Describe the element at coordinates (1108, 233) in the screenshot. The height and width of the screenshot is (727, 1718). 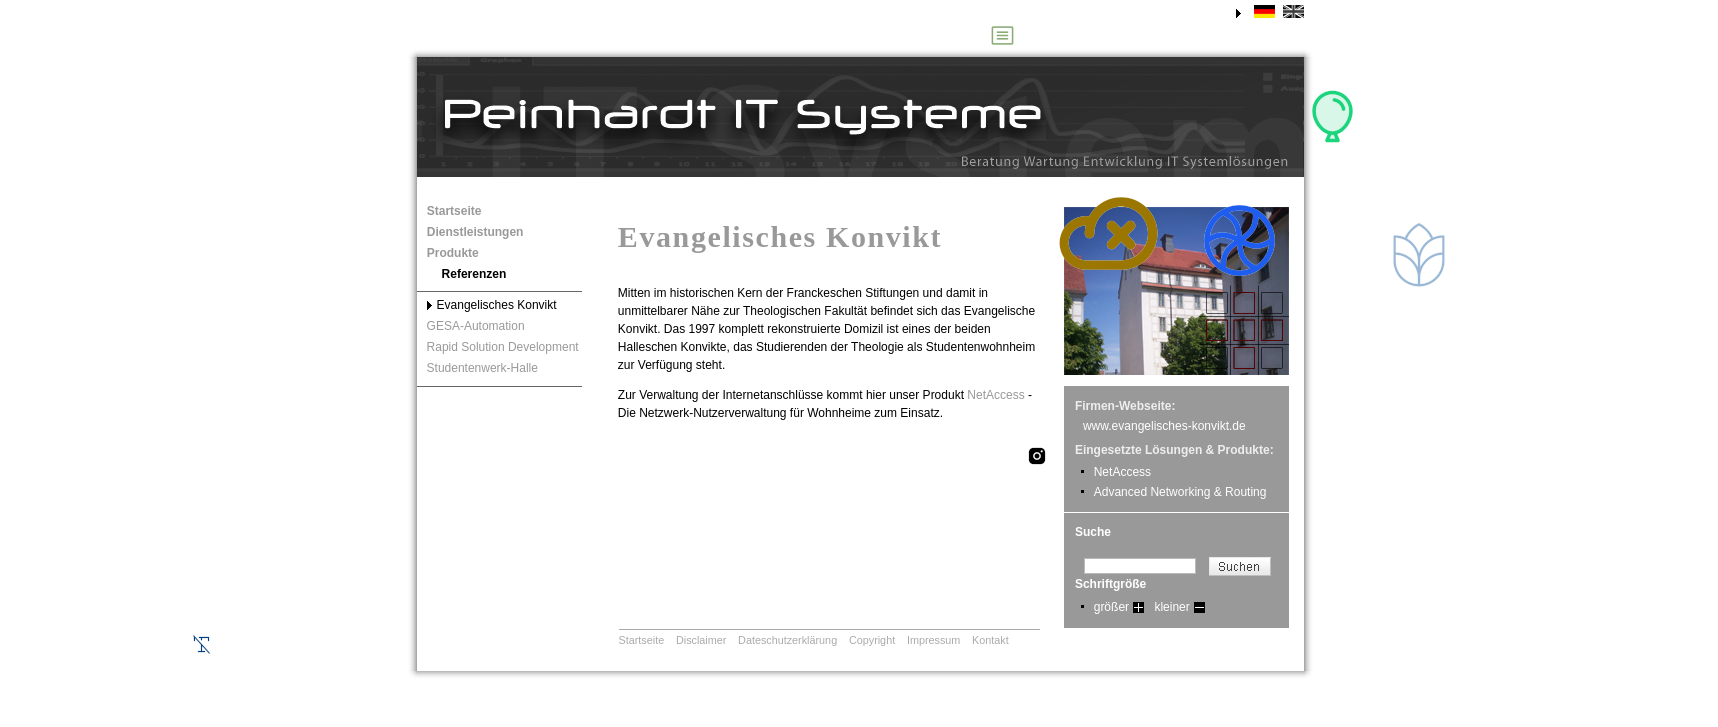
I see `disconnect from cloud storage` at that location.